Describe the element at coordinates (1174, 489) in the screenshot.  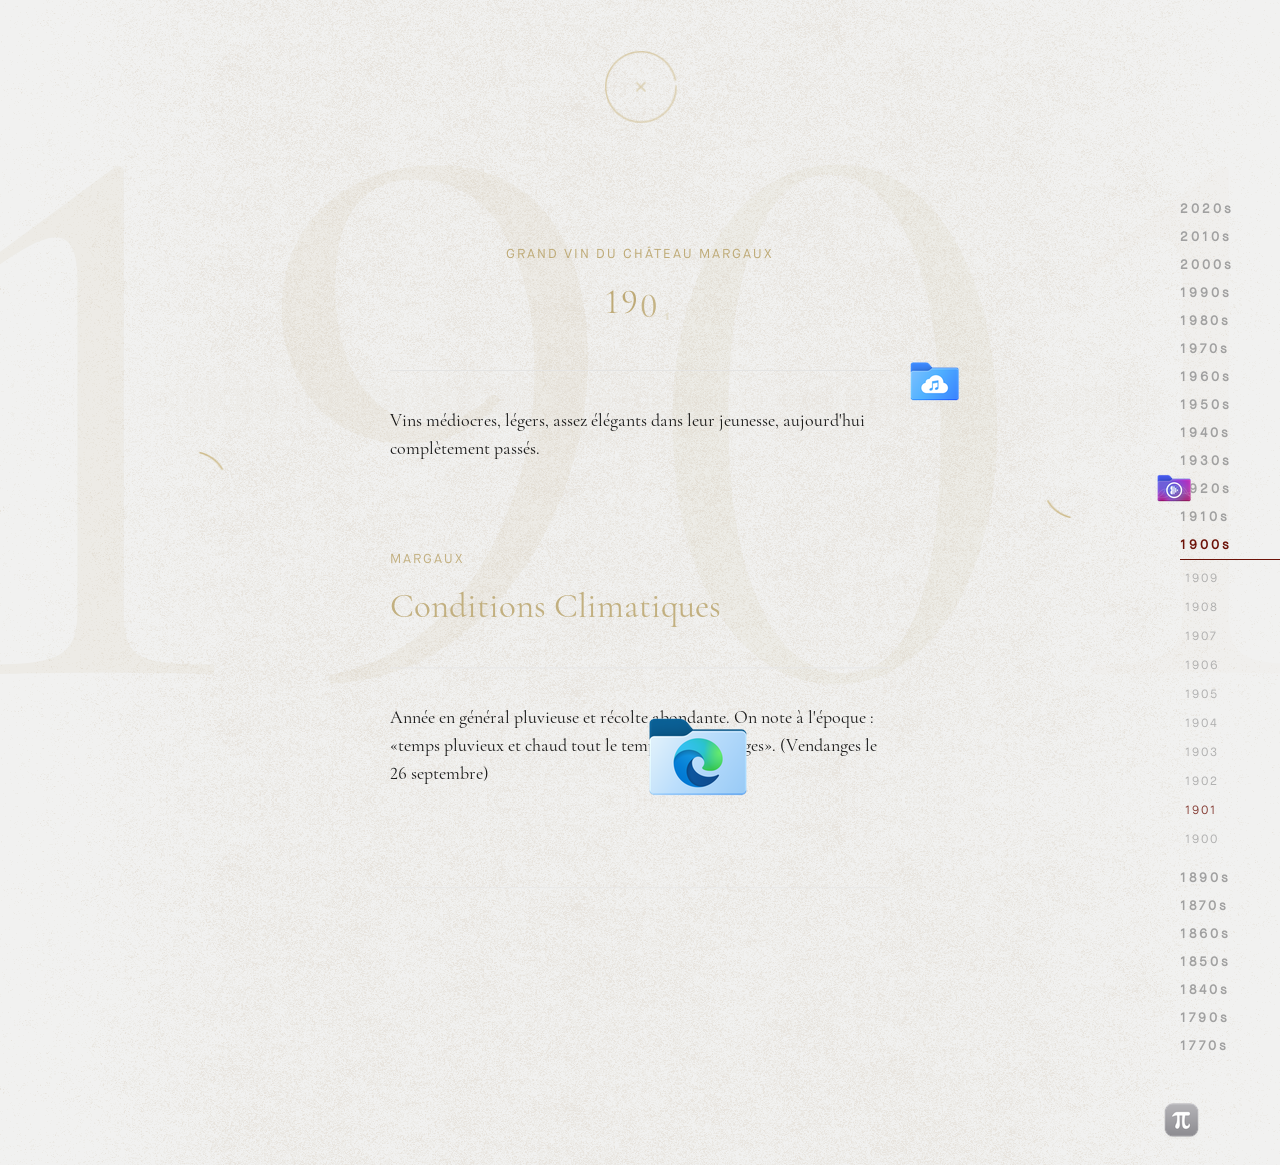
I see `open folder containing Anghami music files` at that location.